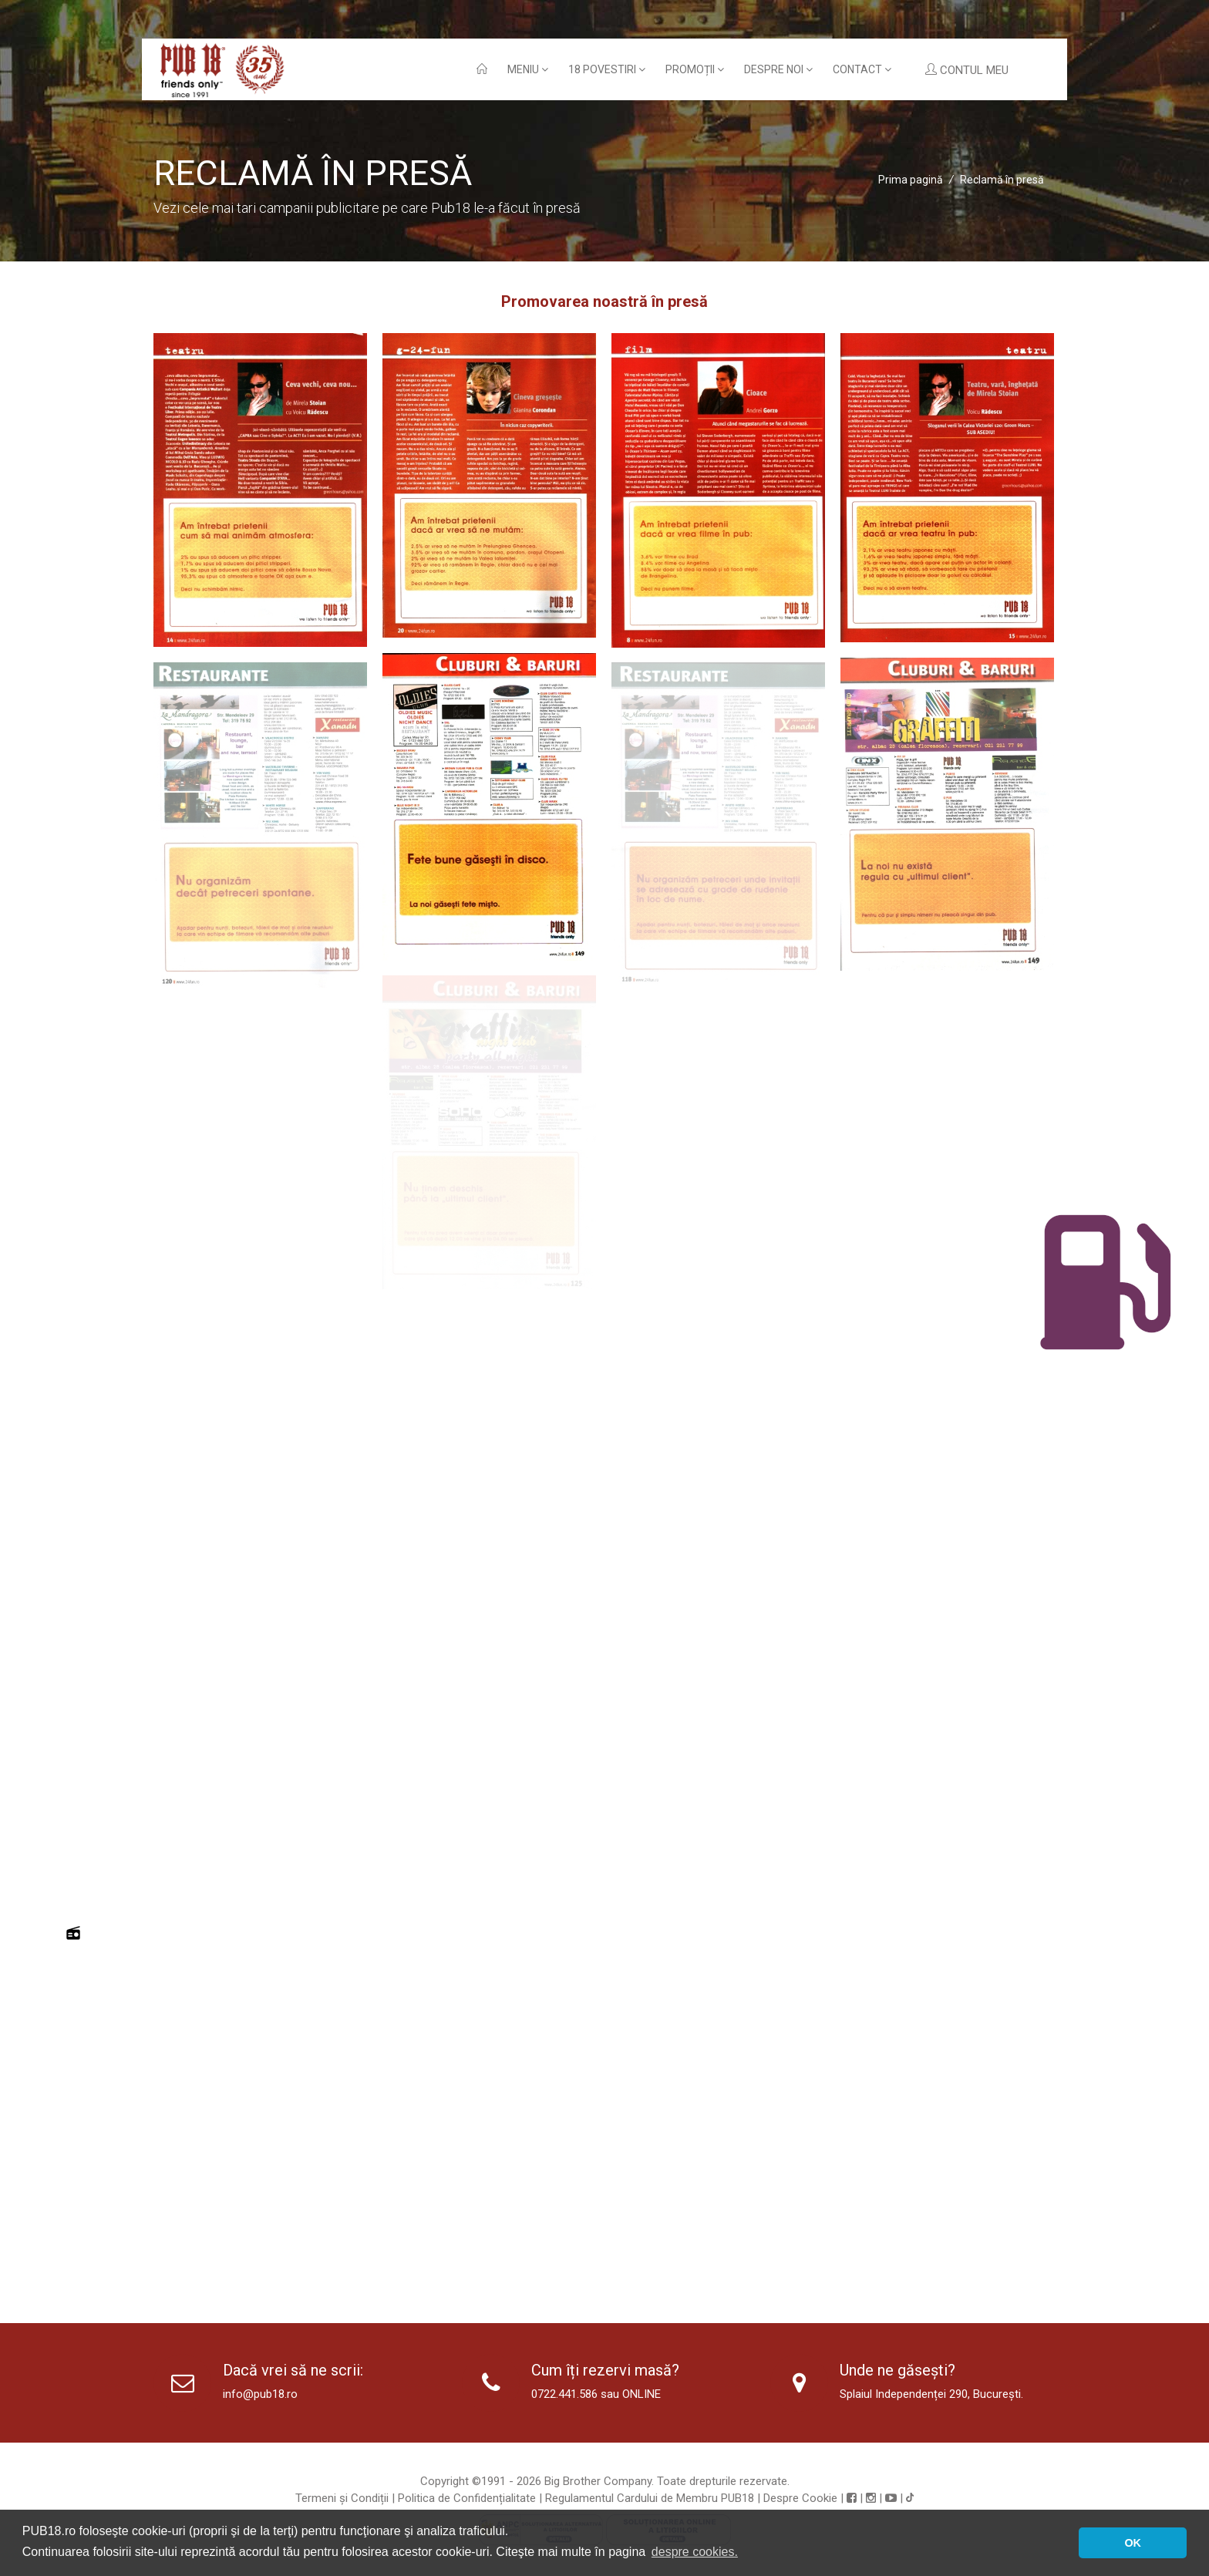  What do you see at coordinates (1103, 1282) in the screenshot?
I see `find nearby gas stations` at bounding box center [1103, 1282].